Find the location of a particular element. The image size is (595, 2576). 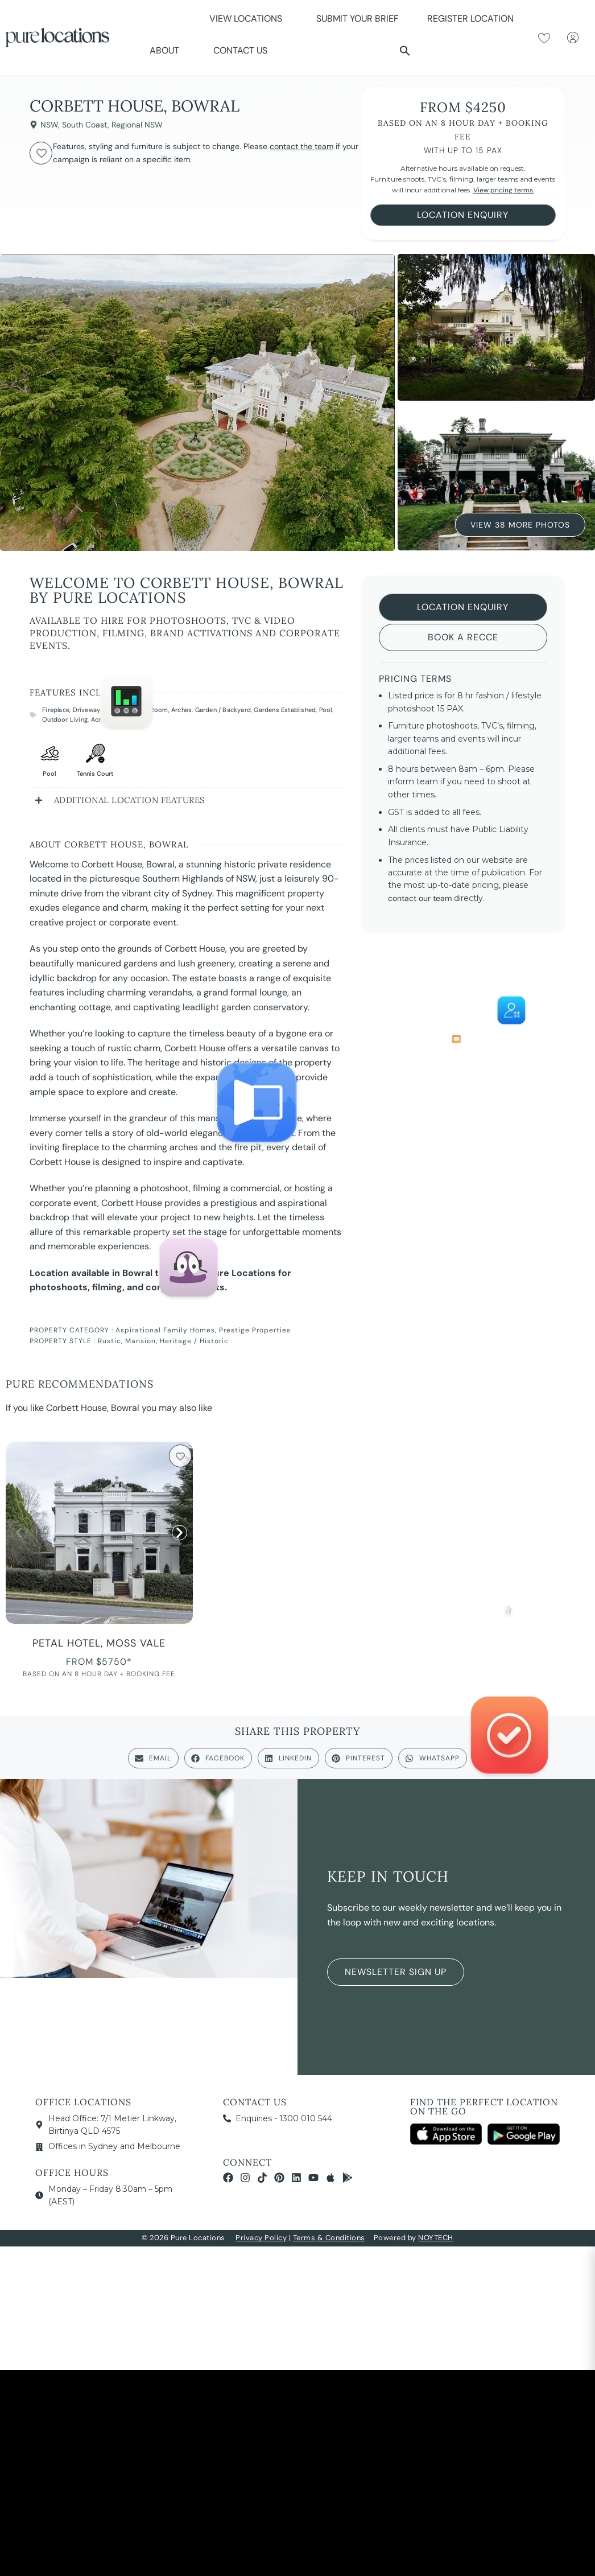

a mobipocket ebook file is located at coordinates (508, 1611).